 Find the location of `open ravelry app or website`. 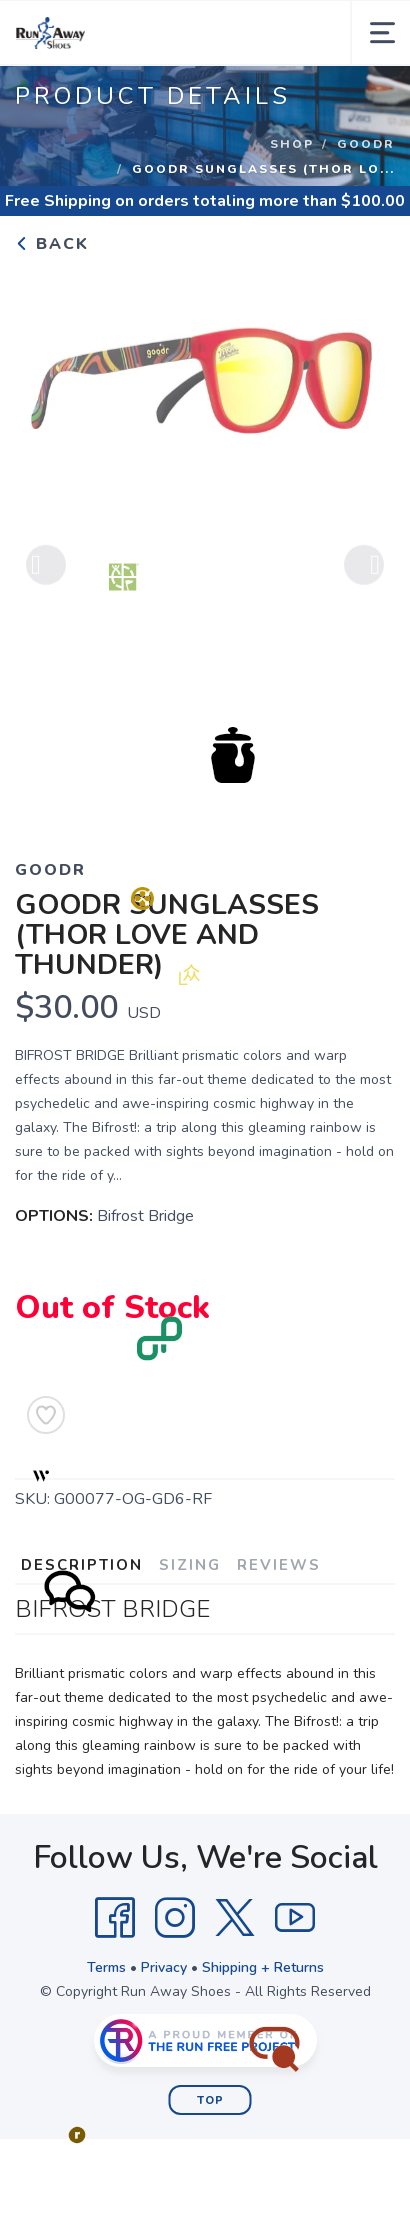

open ravelry app or website is located at coordinates (77, 2135).